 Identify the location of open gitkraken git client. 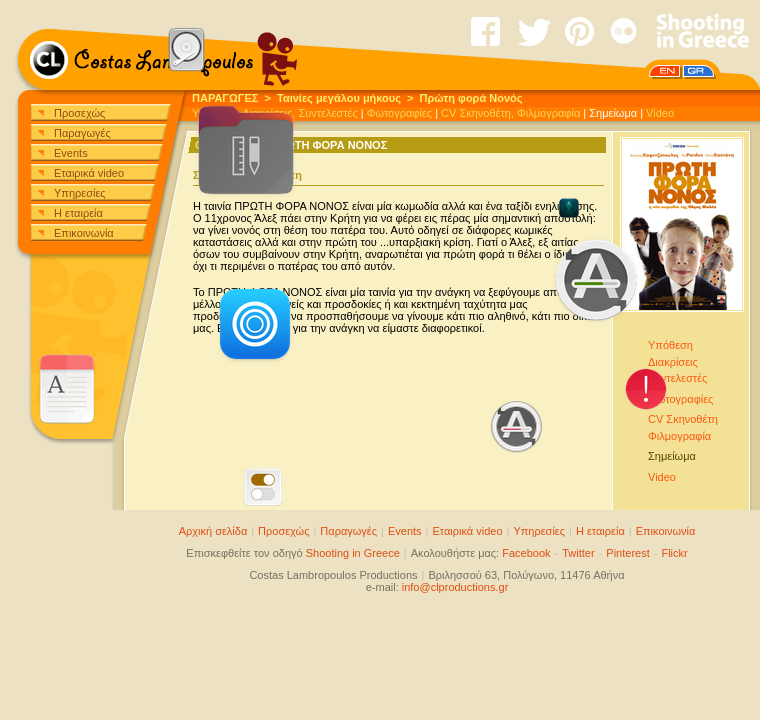
(569, 208).